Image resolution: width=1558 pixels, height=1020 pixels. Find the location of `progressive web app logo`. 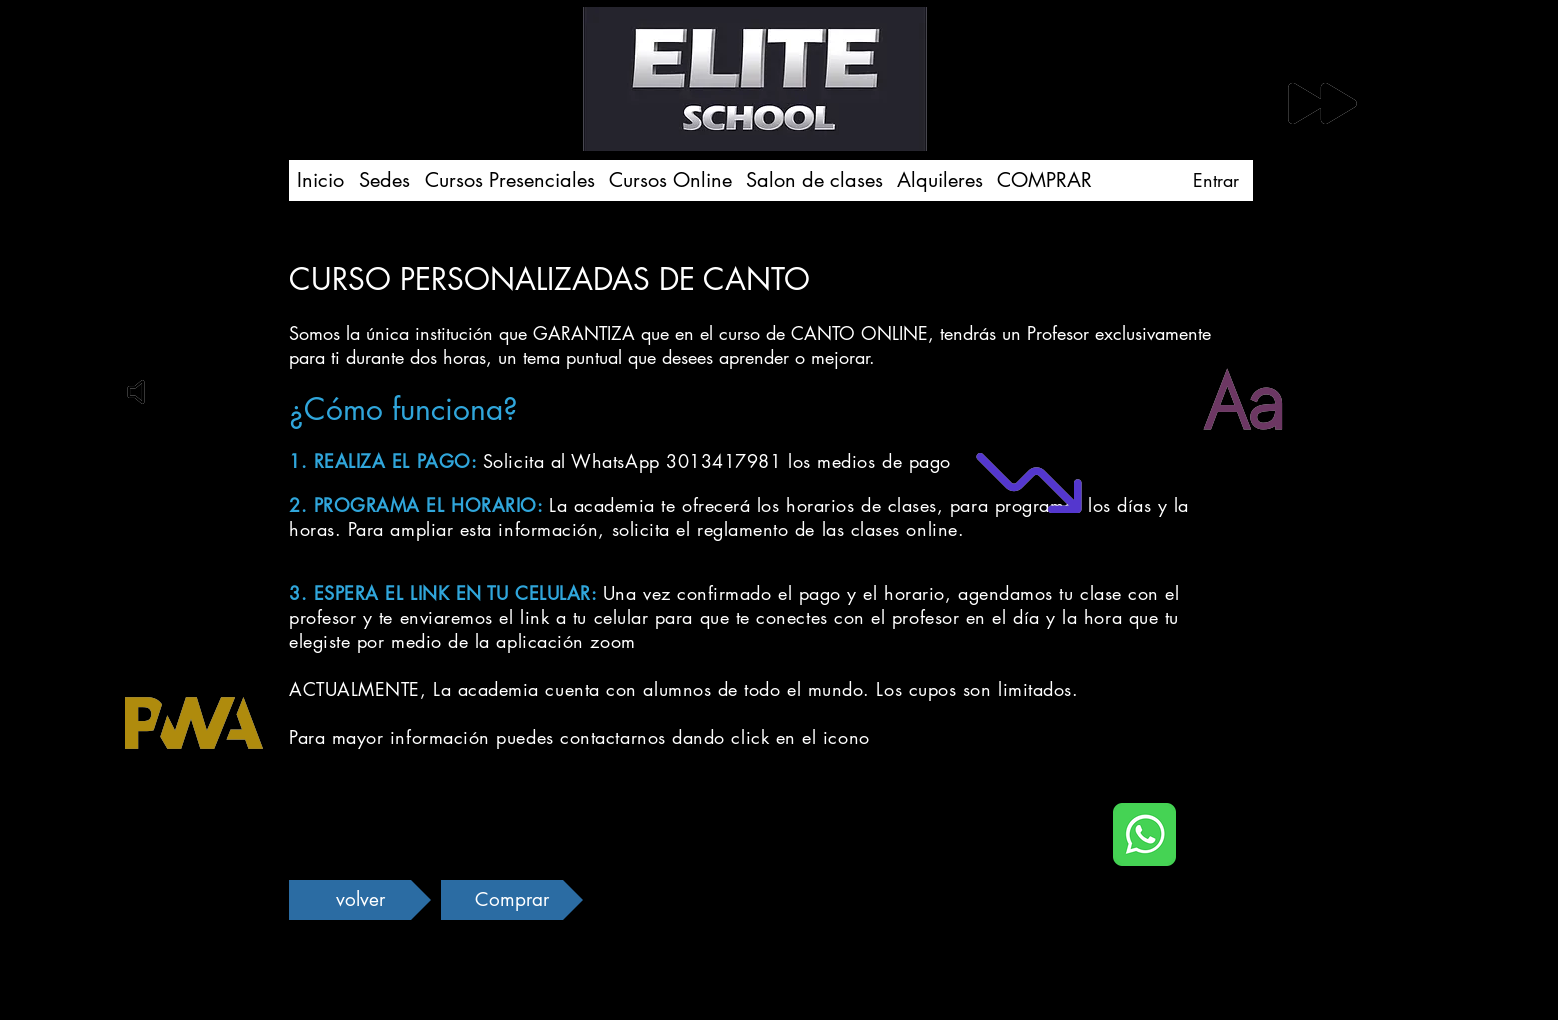

progressive web app logo is located at coordinates (194, 723).